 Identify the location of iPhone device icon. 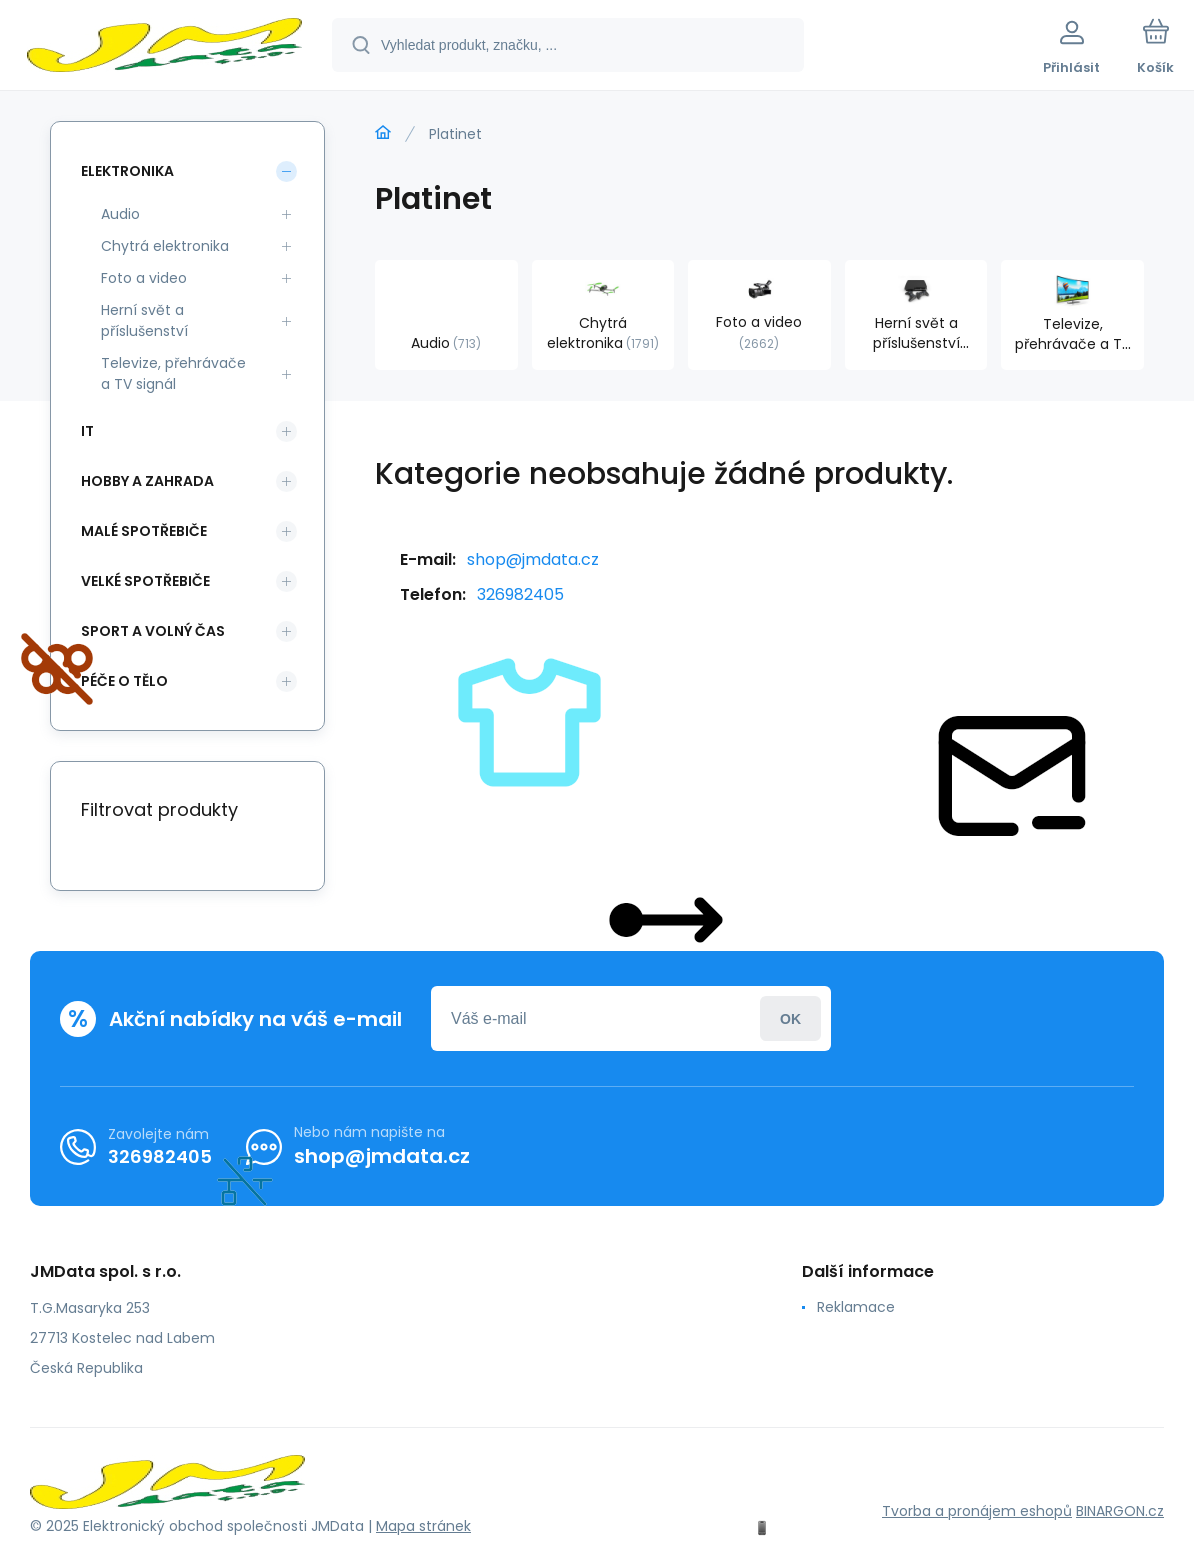
(762, 1528).